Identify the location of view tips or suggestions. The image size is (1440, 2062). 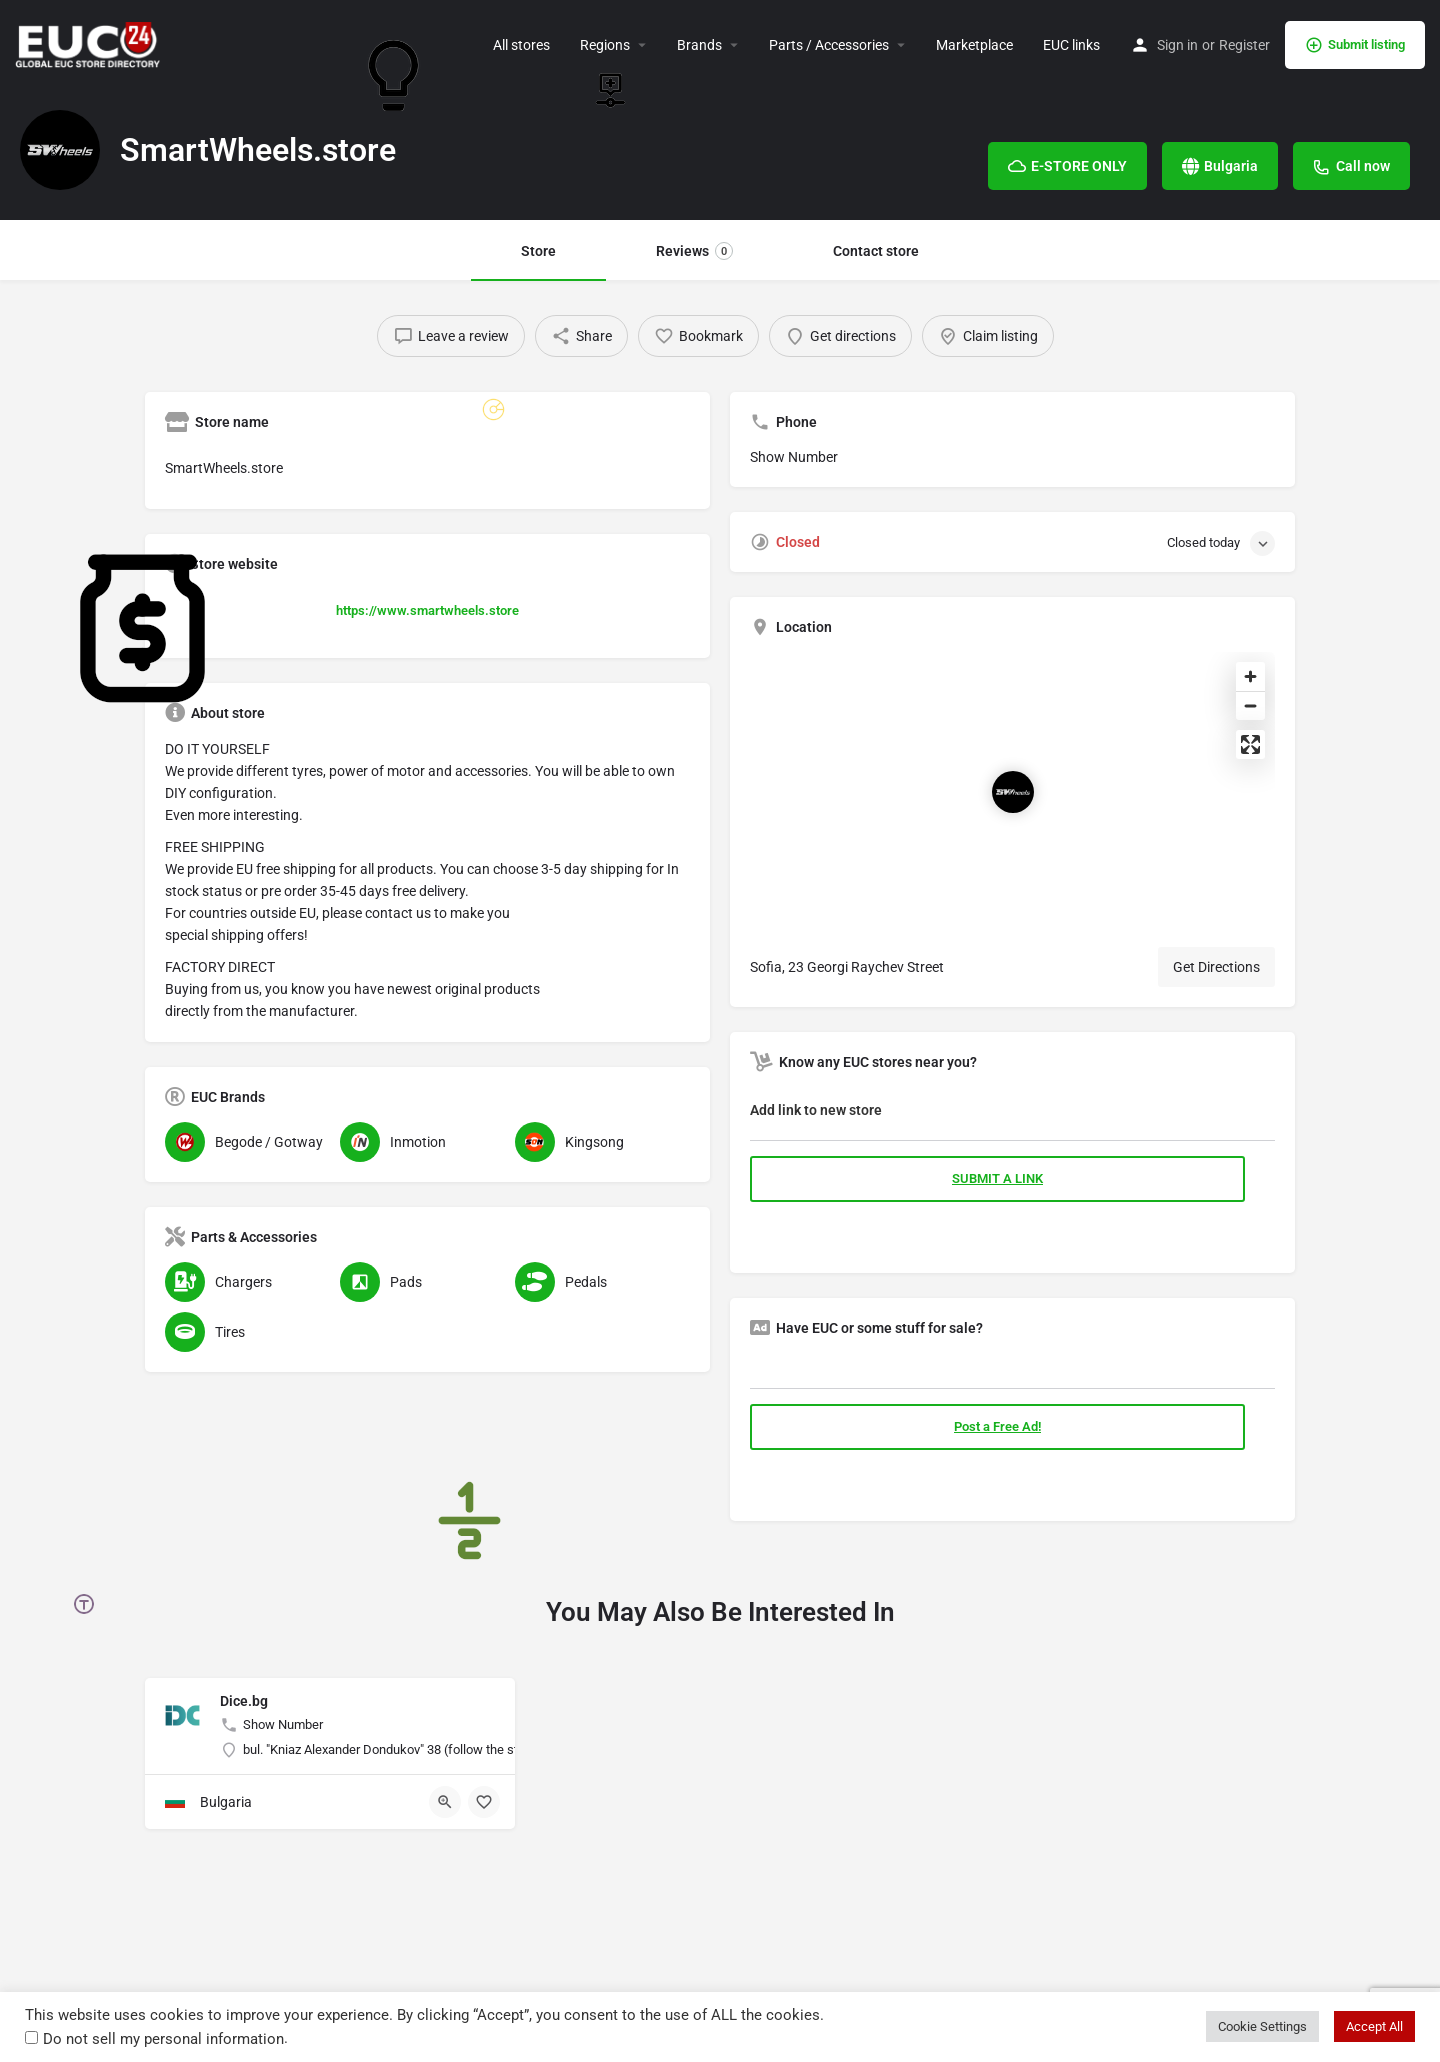
(393, 75).